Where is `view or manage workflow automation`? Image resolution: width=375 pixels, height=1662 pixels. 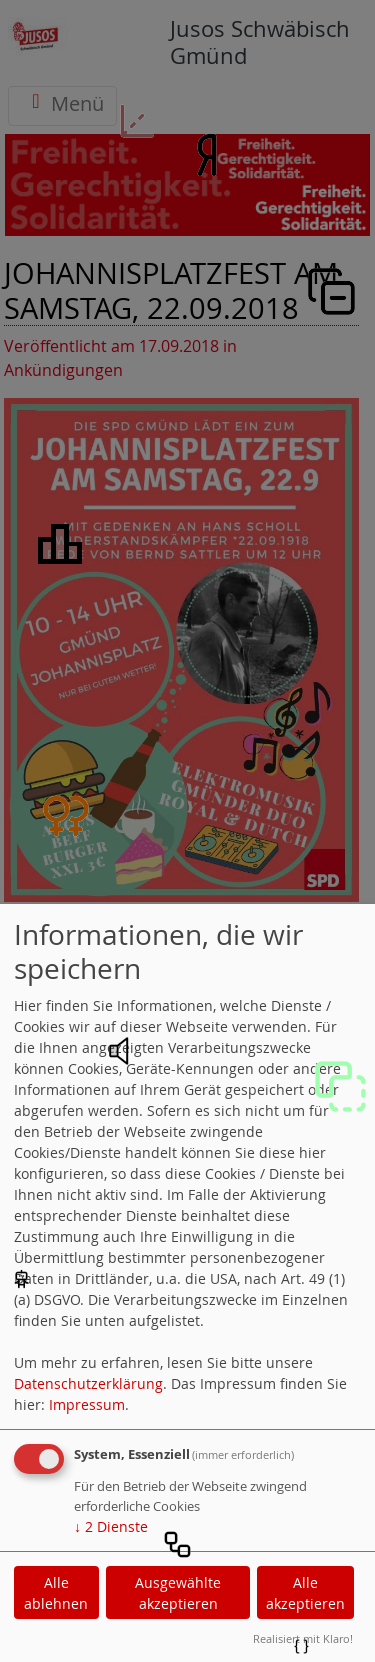
view or manage workflow automation is located at coordinates (177, 1544).